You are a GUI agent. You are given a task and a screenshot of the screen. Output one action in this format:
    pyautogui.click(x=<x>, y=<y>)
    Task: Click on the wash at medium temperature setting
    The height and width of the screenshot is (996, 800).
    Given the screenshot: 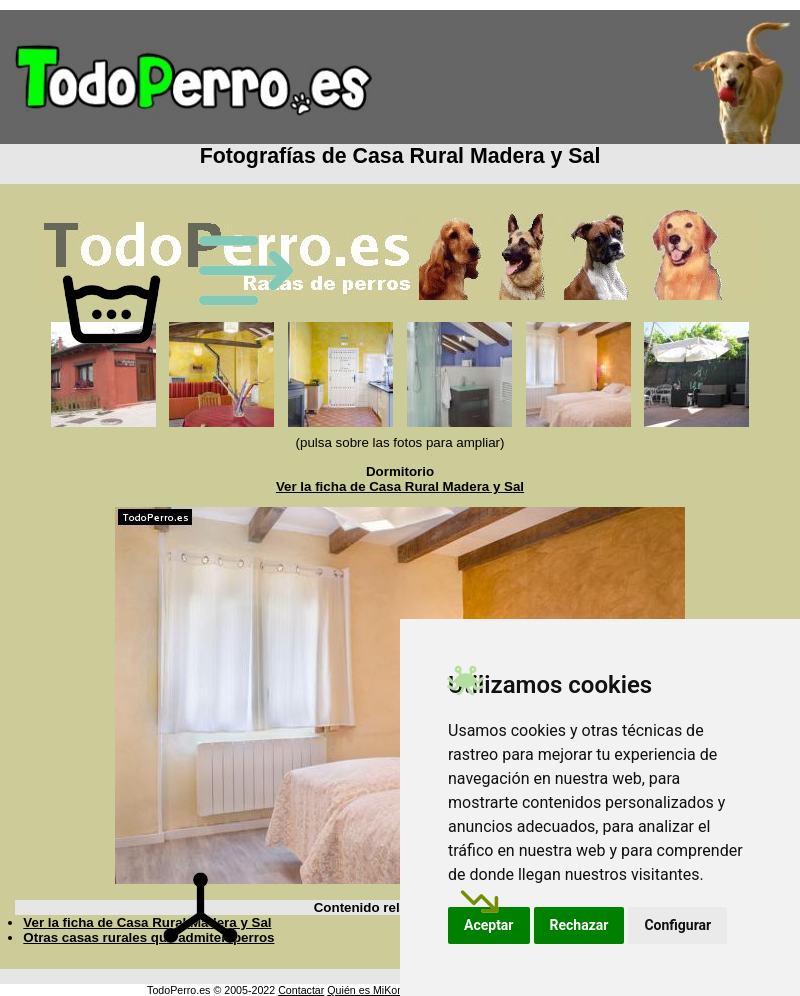 What is the action you would take?
    pyautogui.click(x=111, y=309)
    